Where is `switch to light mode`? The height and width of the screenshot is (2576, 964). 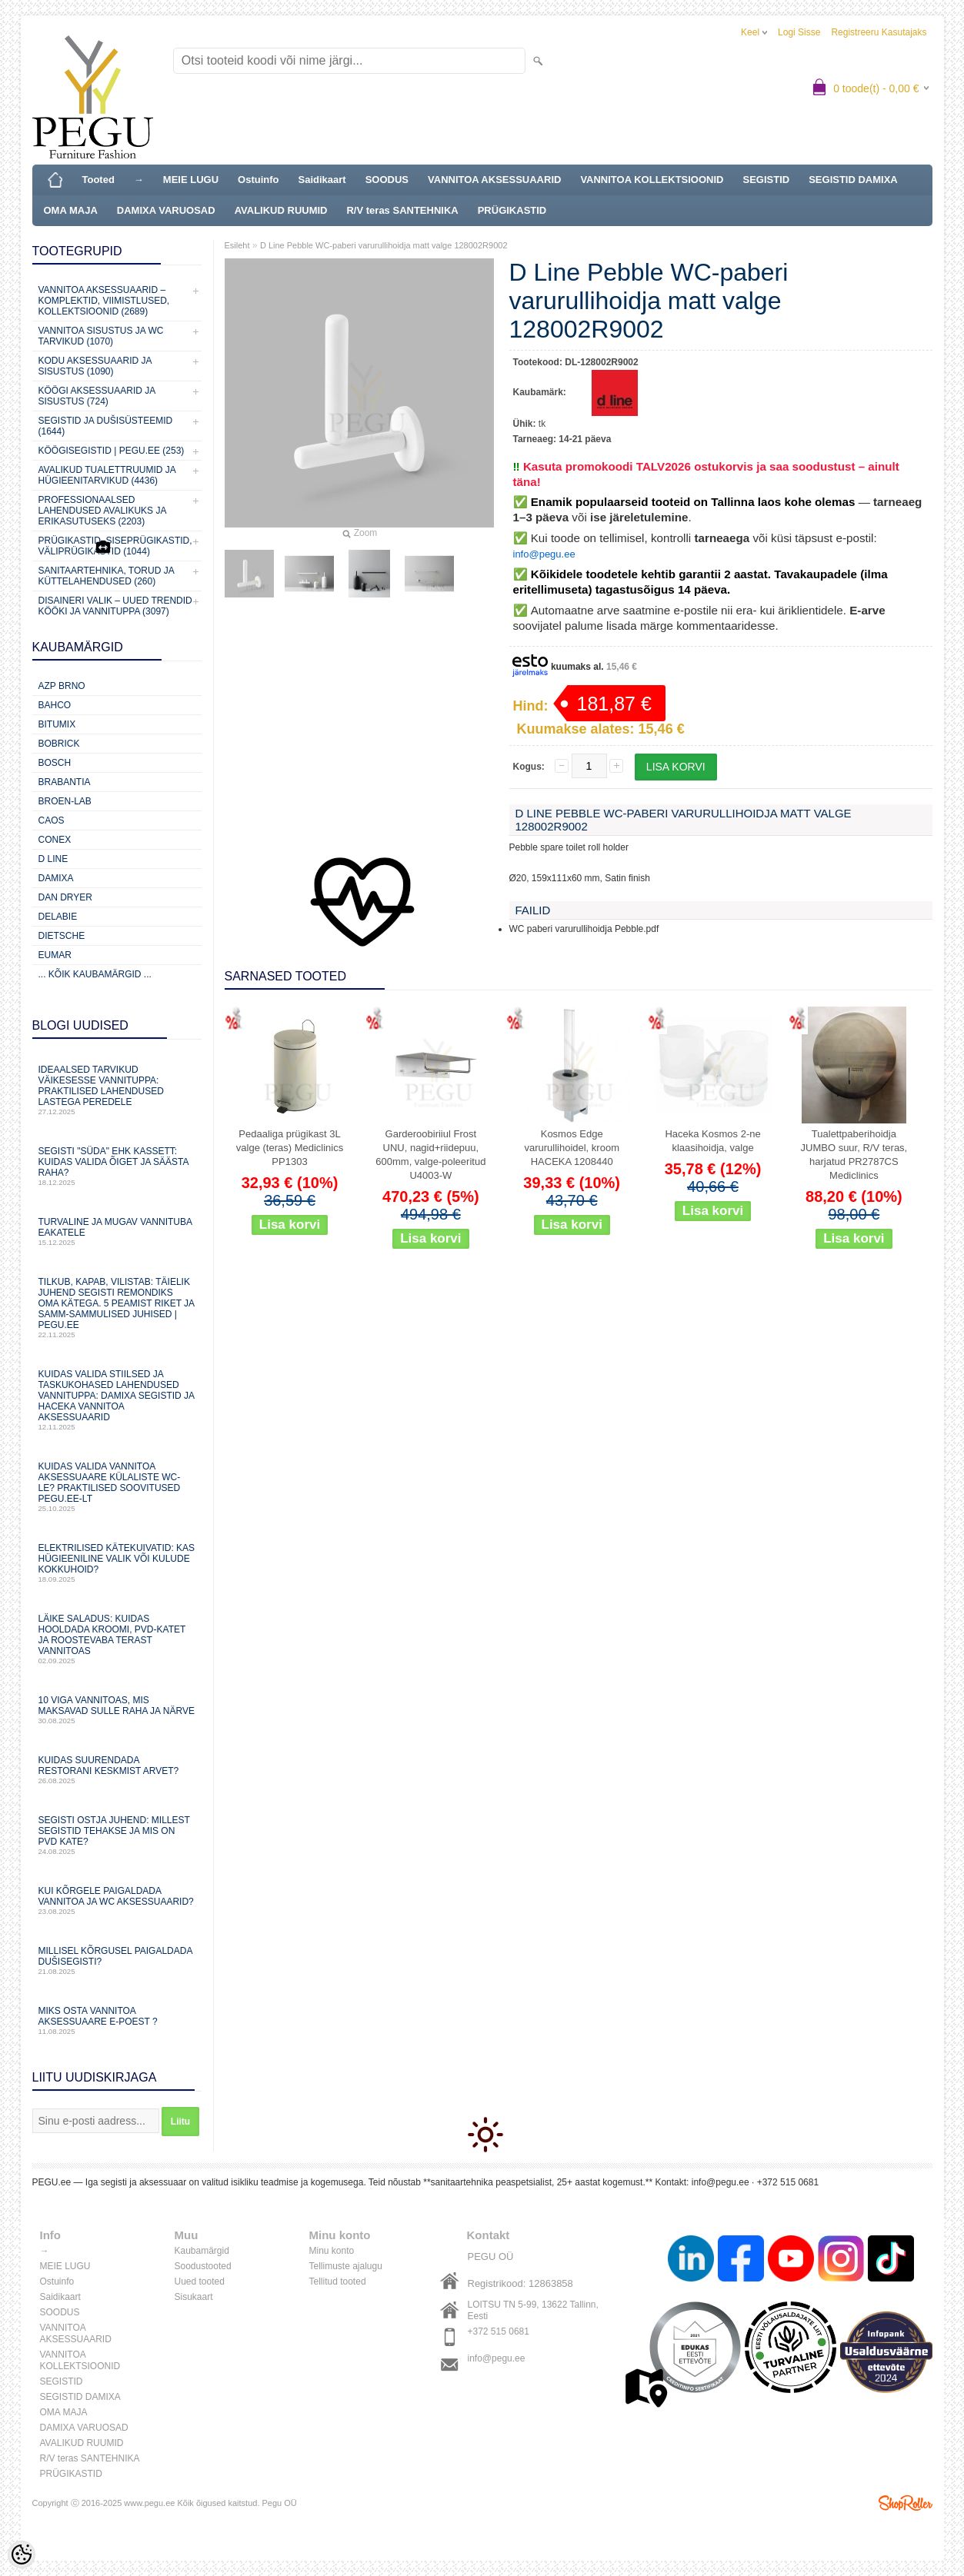
switch to light mode is located at coordinates (485, 2135).